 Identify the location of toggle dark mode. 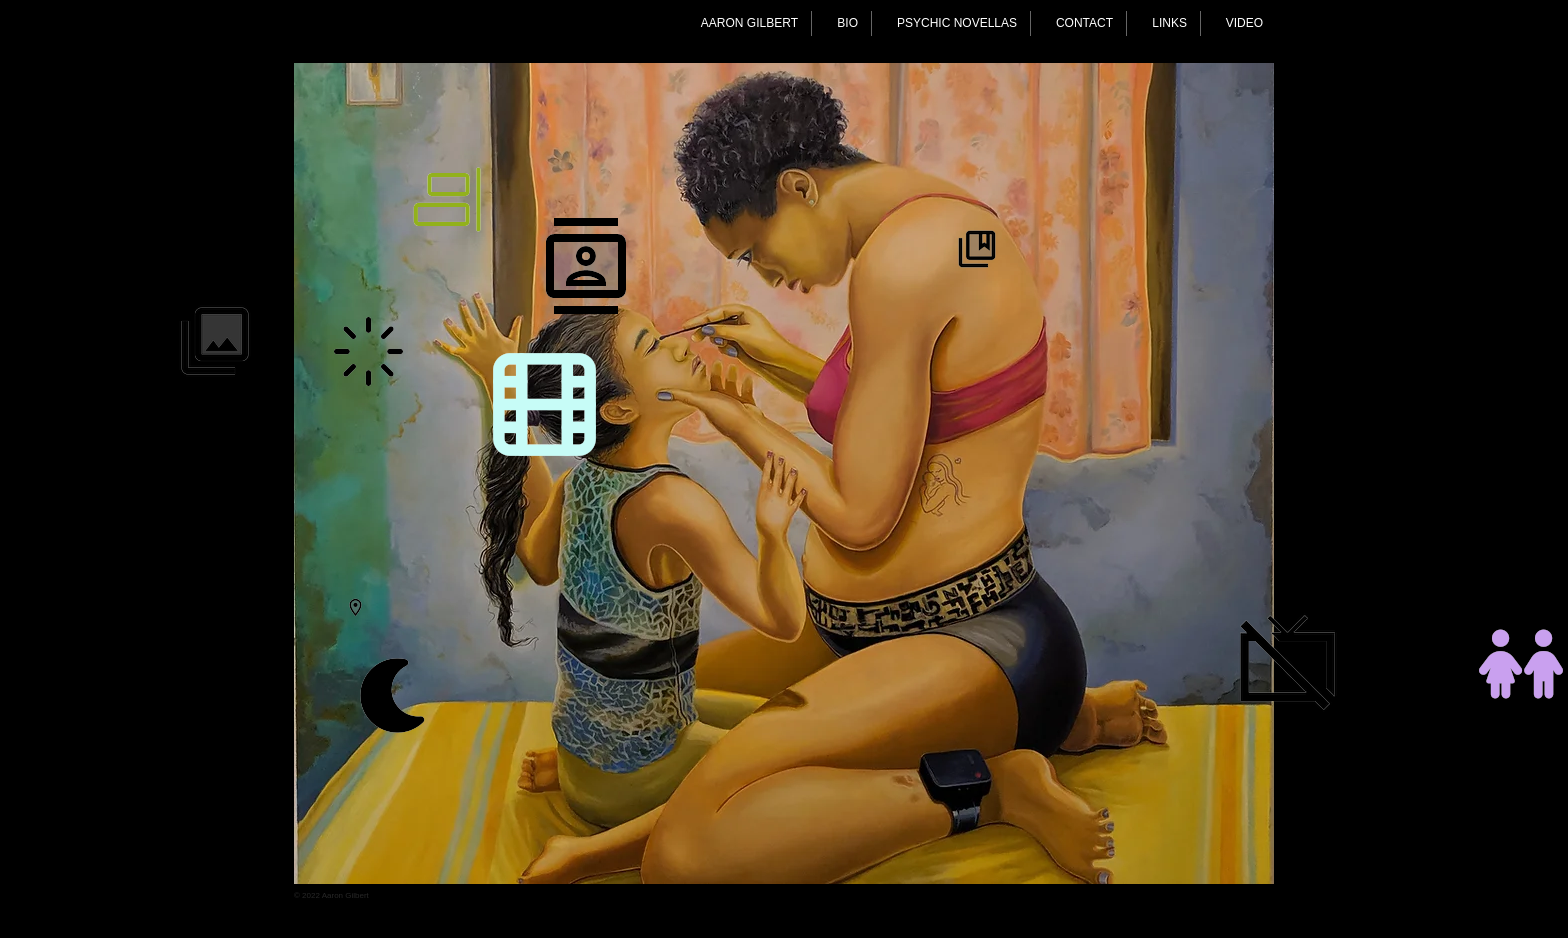
(397, 695).